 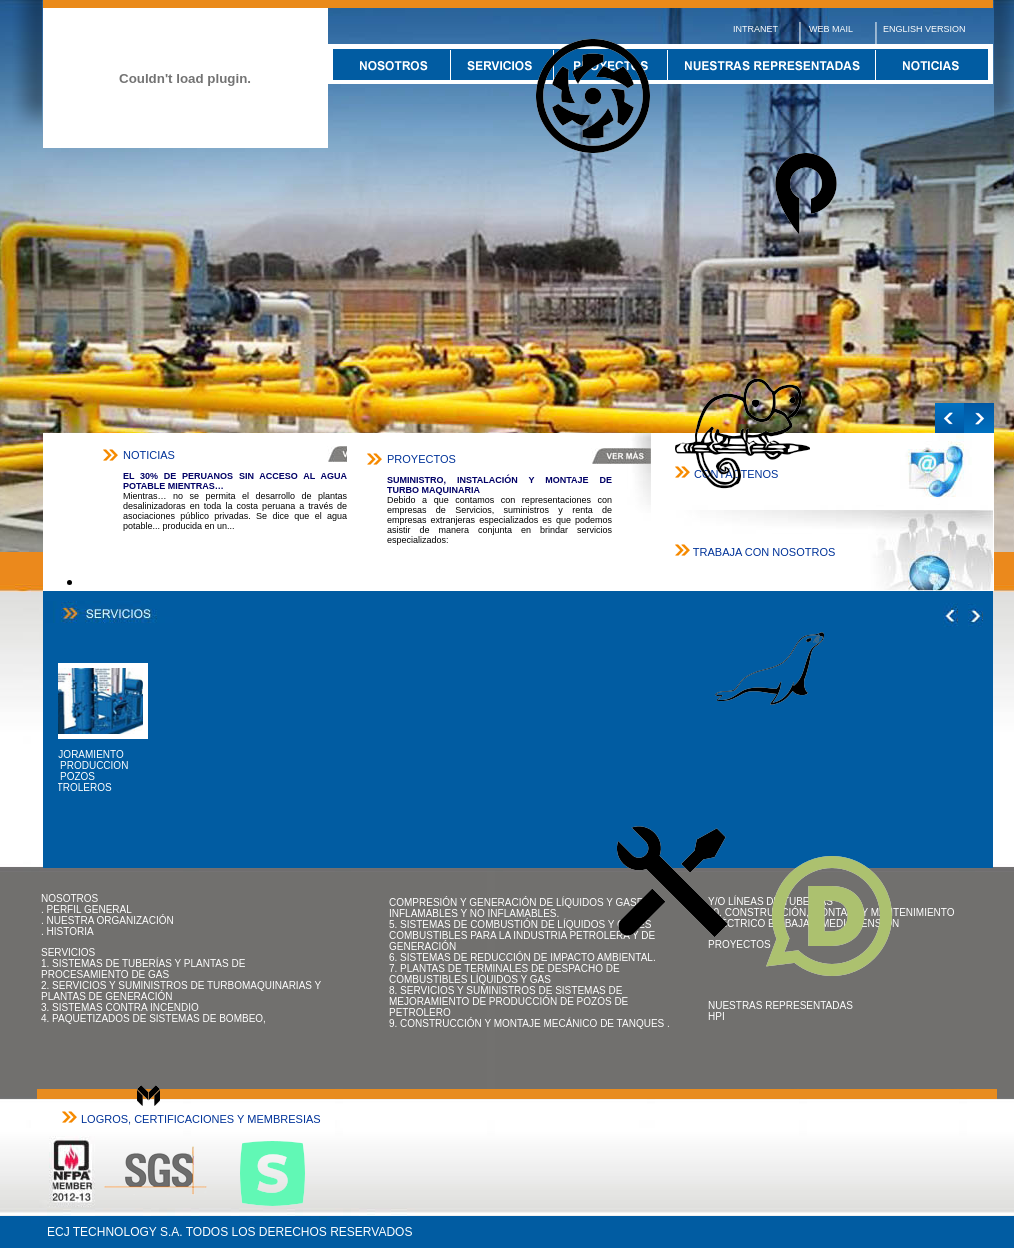 I want to click on open notepad++ text editor, so click(x=742, y=433).